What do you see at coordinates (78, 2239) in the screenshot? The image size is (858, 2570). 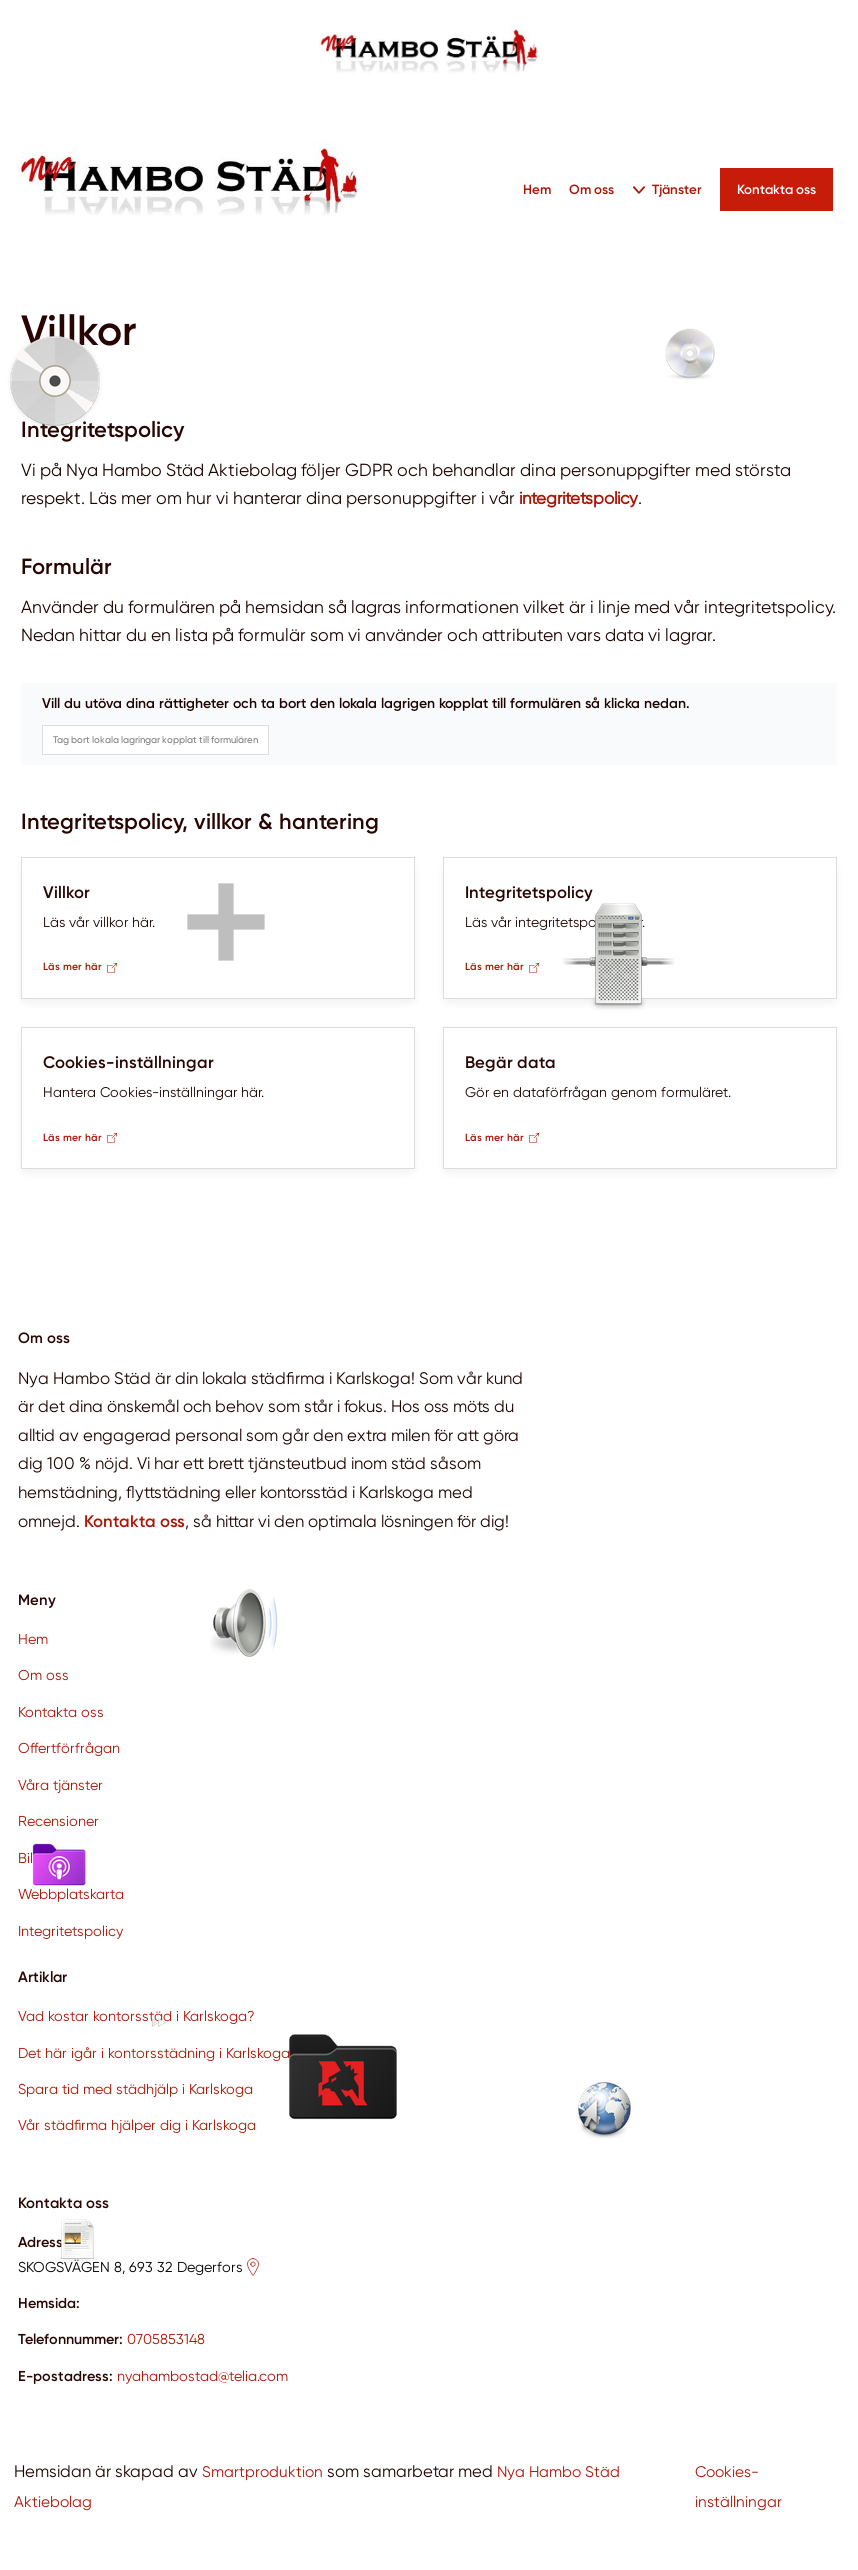 I see `open a document file` at bounding box center [78, 2239].